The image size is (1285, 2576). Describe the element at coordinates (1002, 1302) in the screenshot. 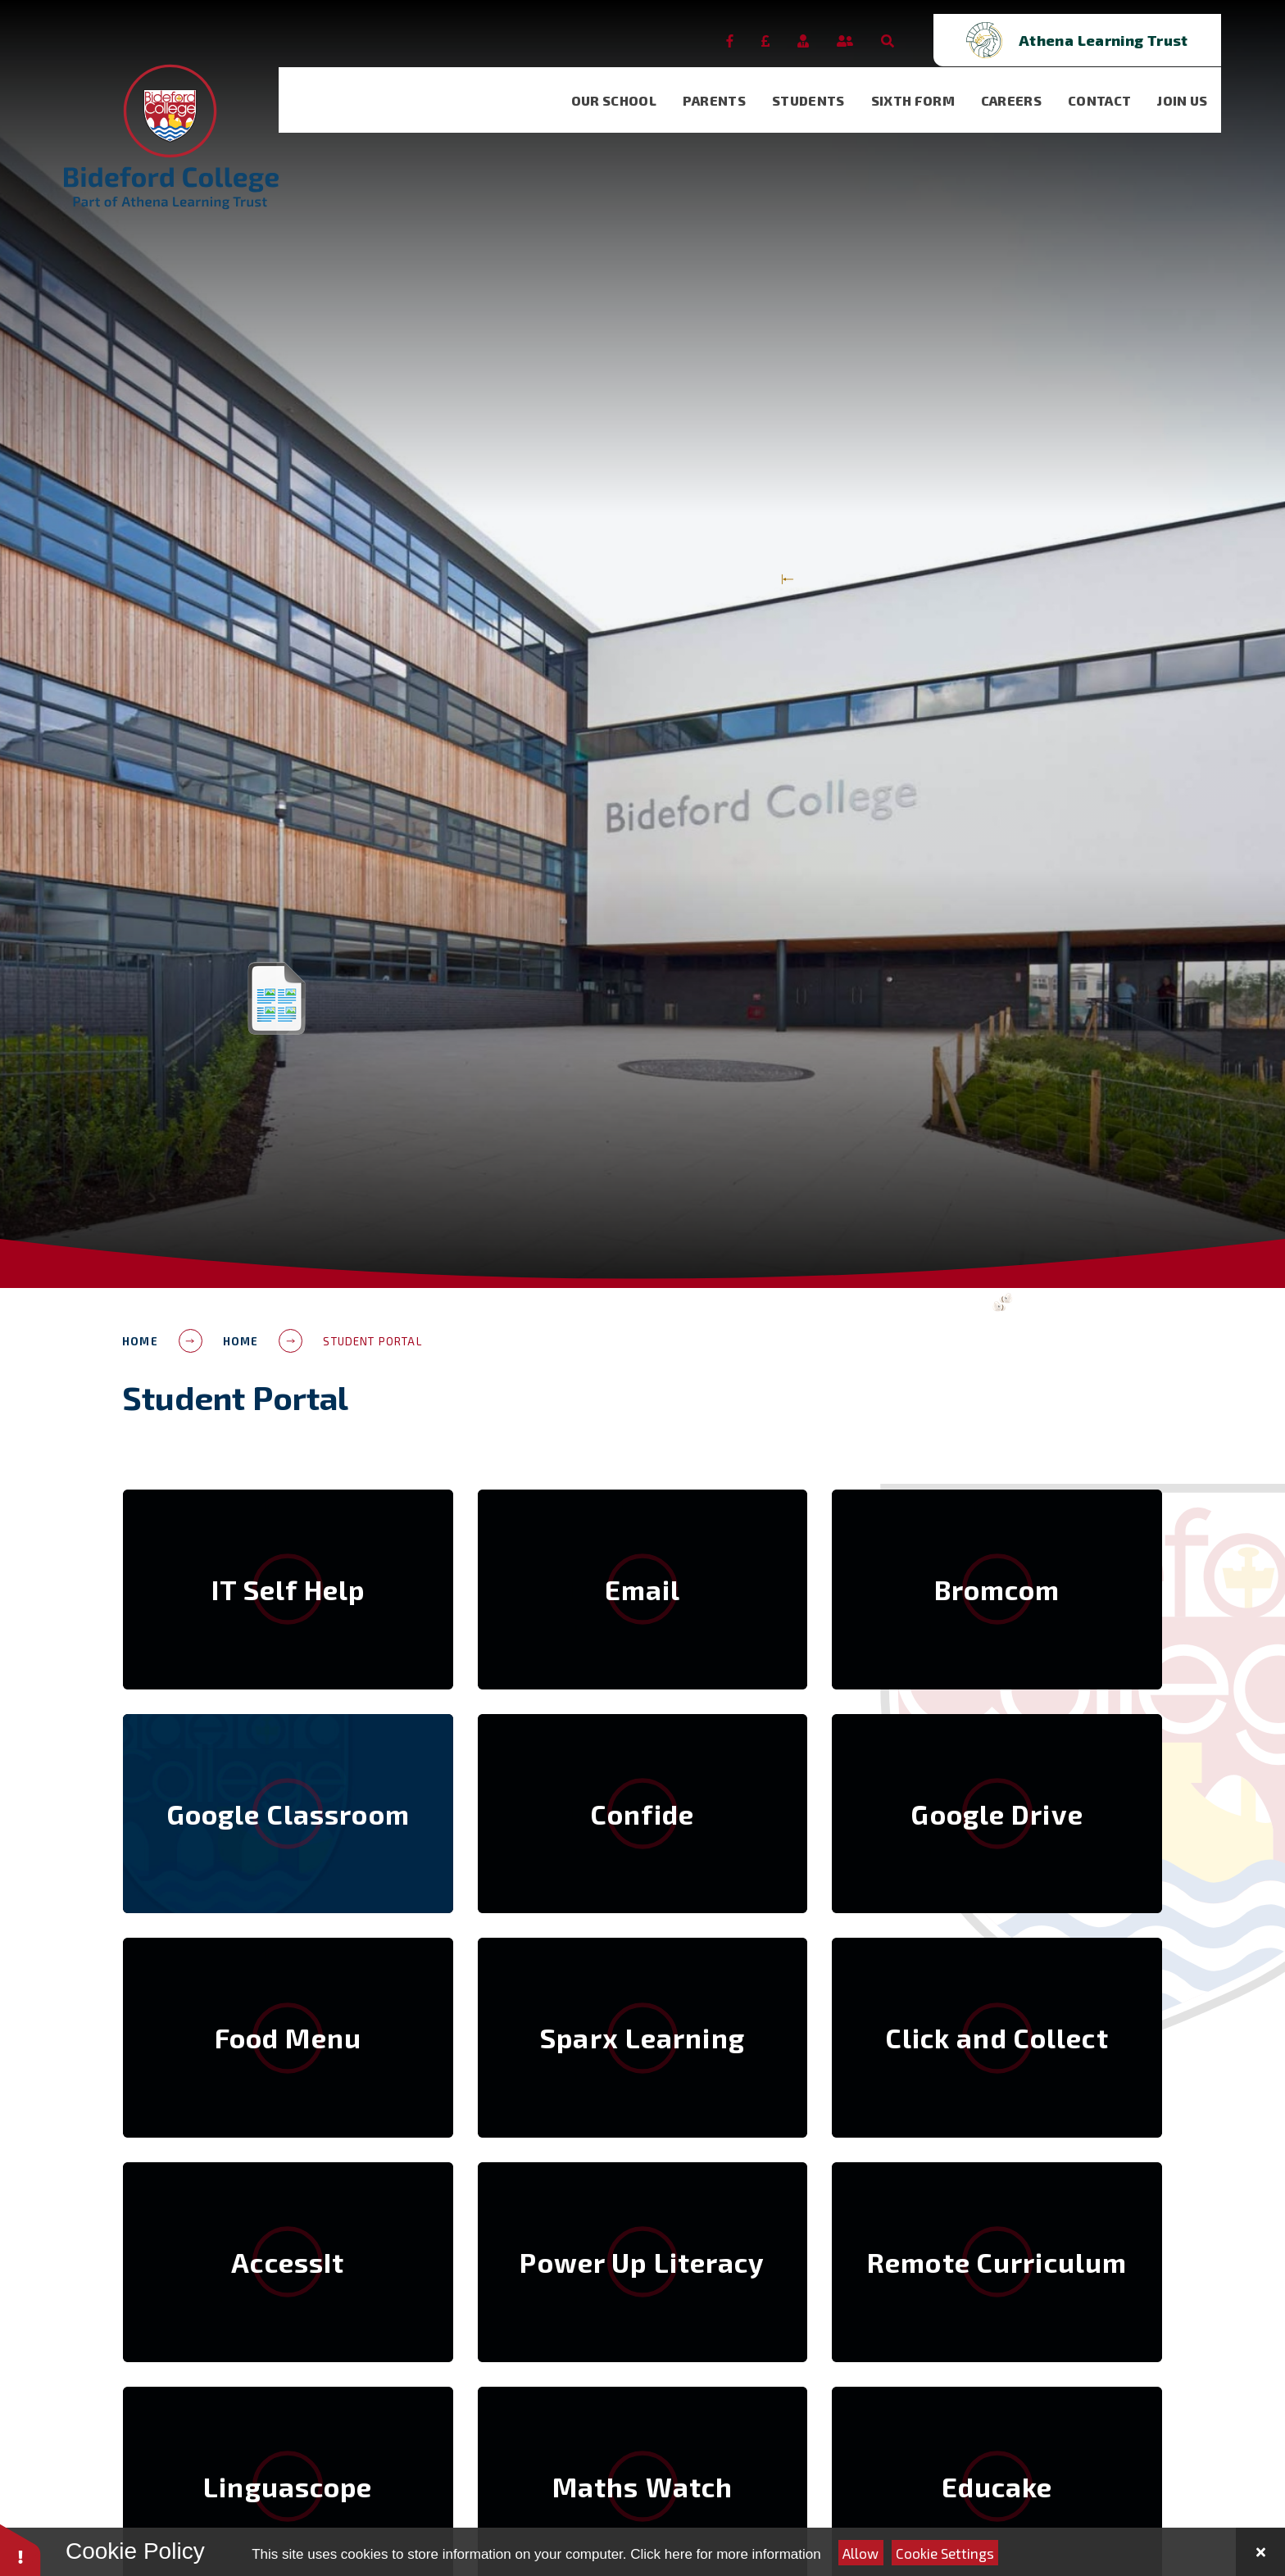

I see `connect beats wireless earbuds via bluetooth` at that location.